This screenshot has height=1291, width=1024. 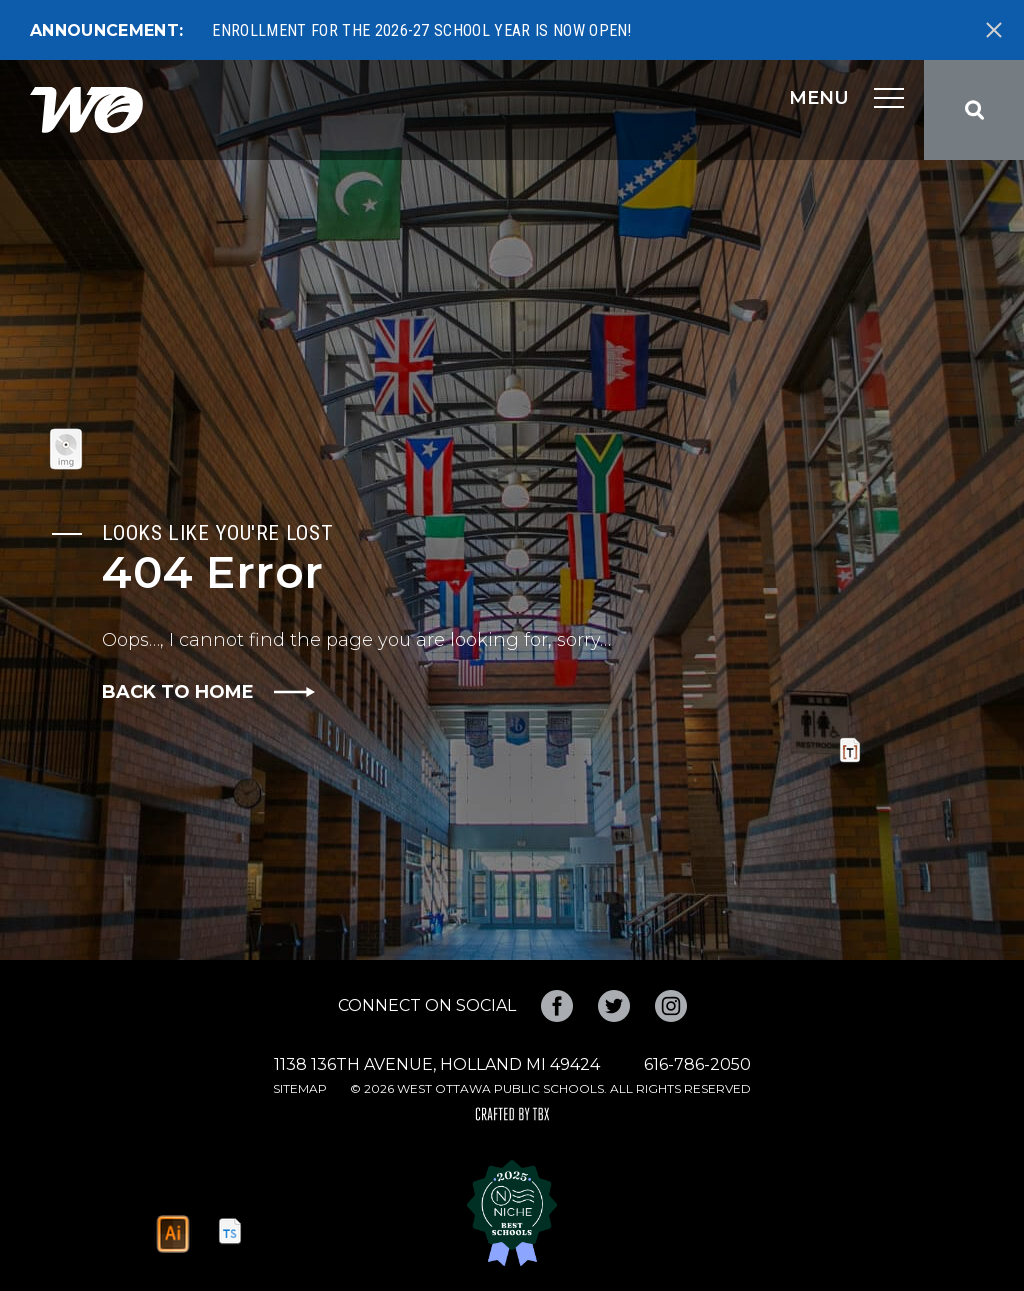 I want to click on a toml configuration file, so click(x=850, y=750).